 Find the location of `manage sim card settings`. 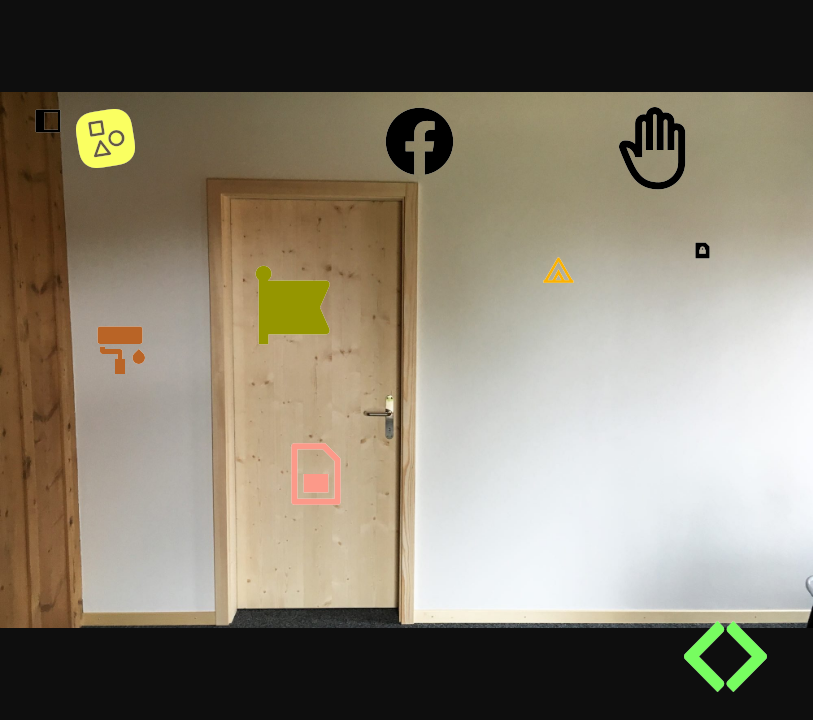

manage sim card settings is located at coordinates (316, 474).